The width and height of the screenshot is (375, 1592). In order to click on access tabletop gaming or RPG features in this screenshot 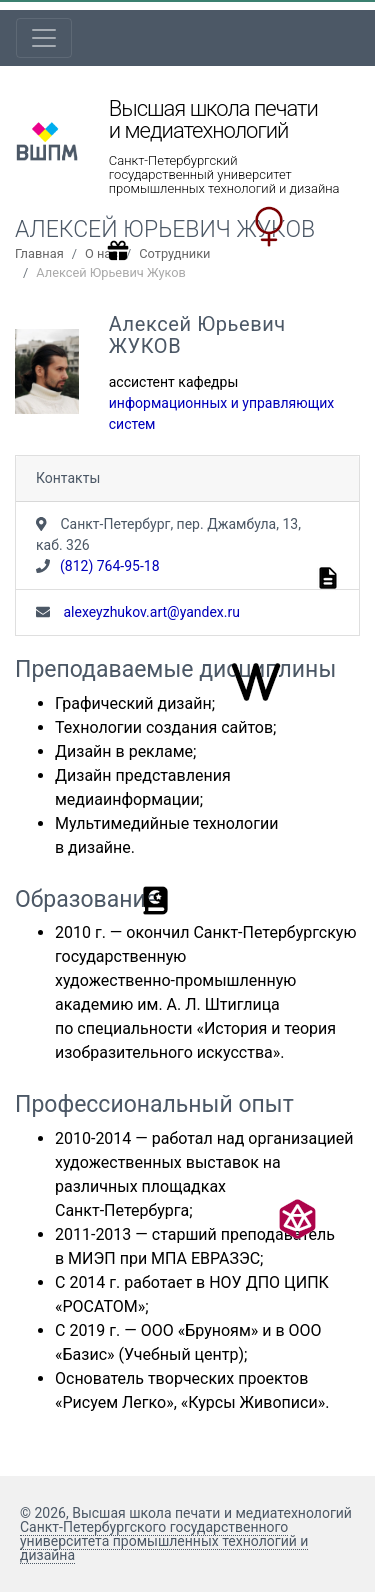, I will do `click(297, 1218)`.